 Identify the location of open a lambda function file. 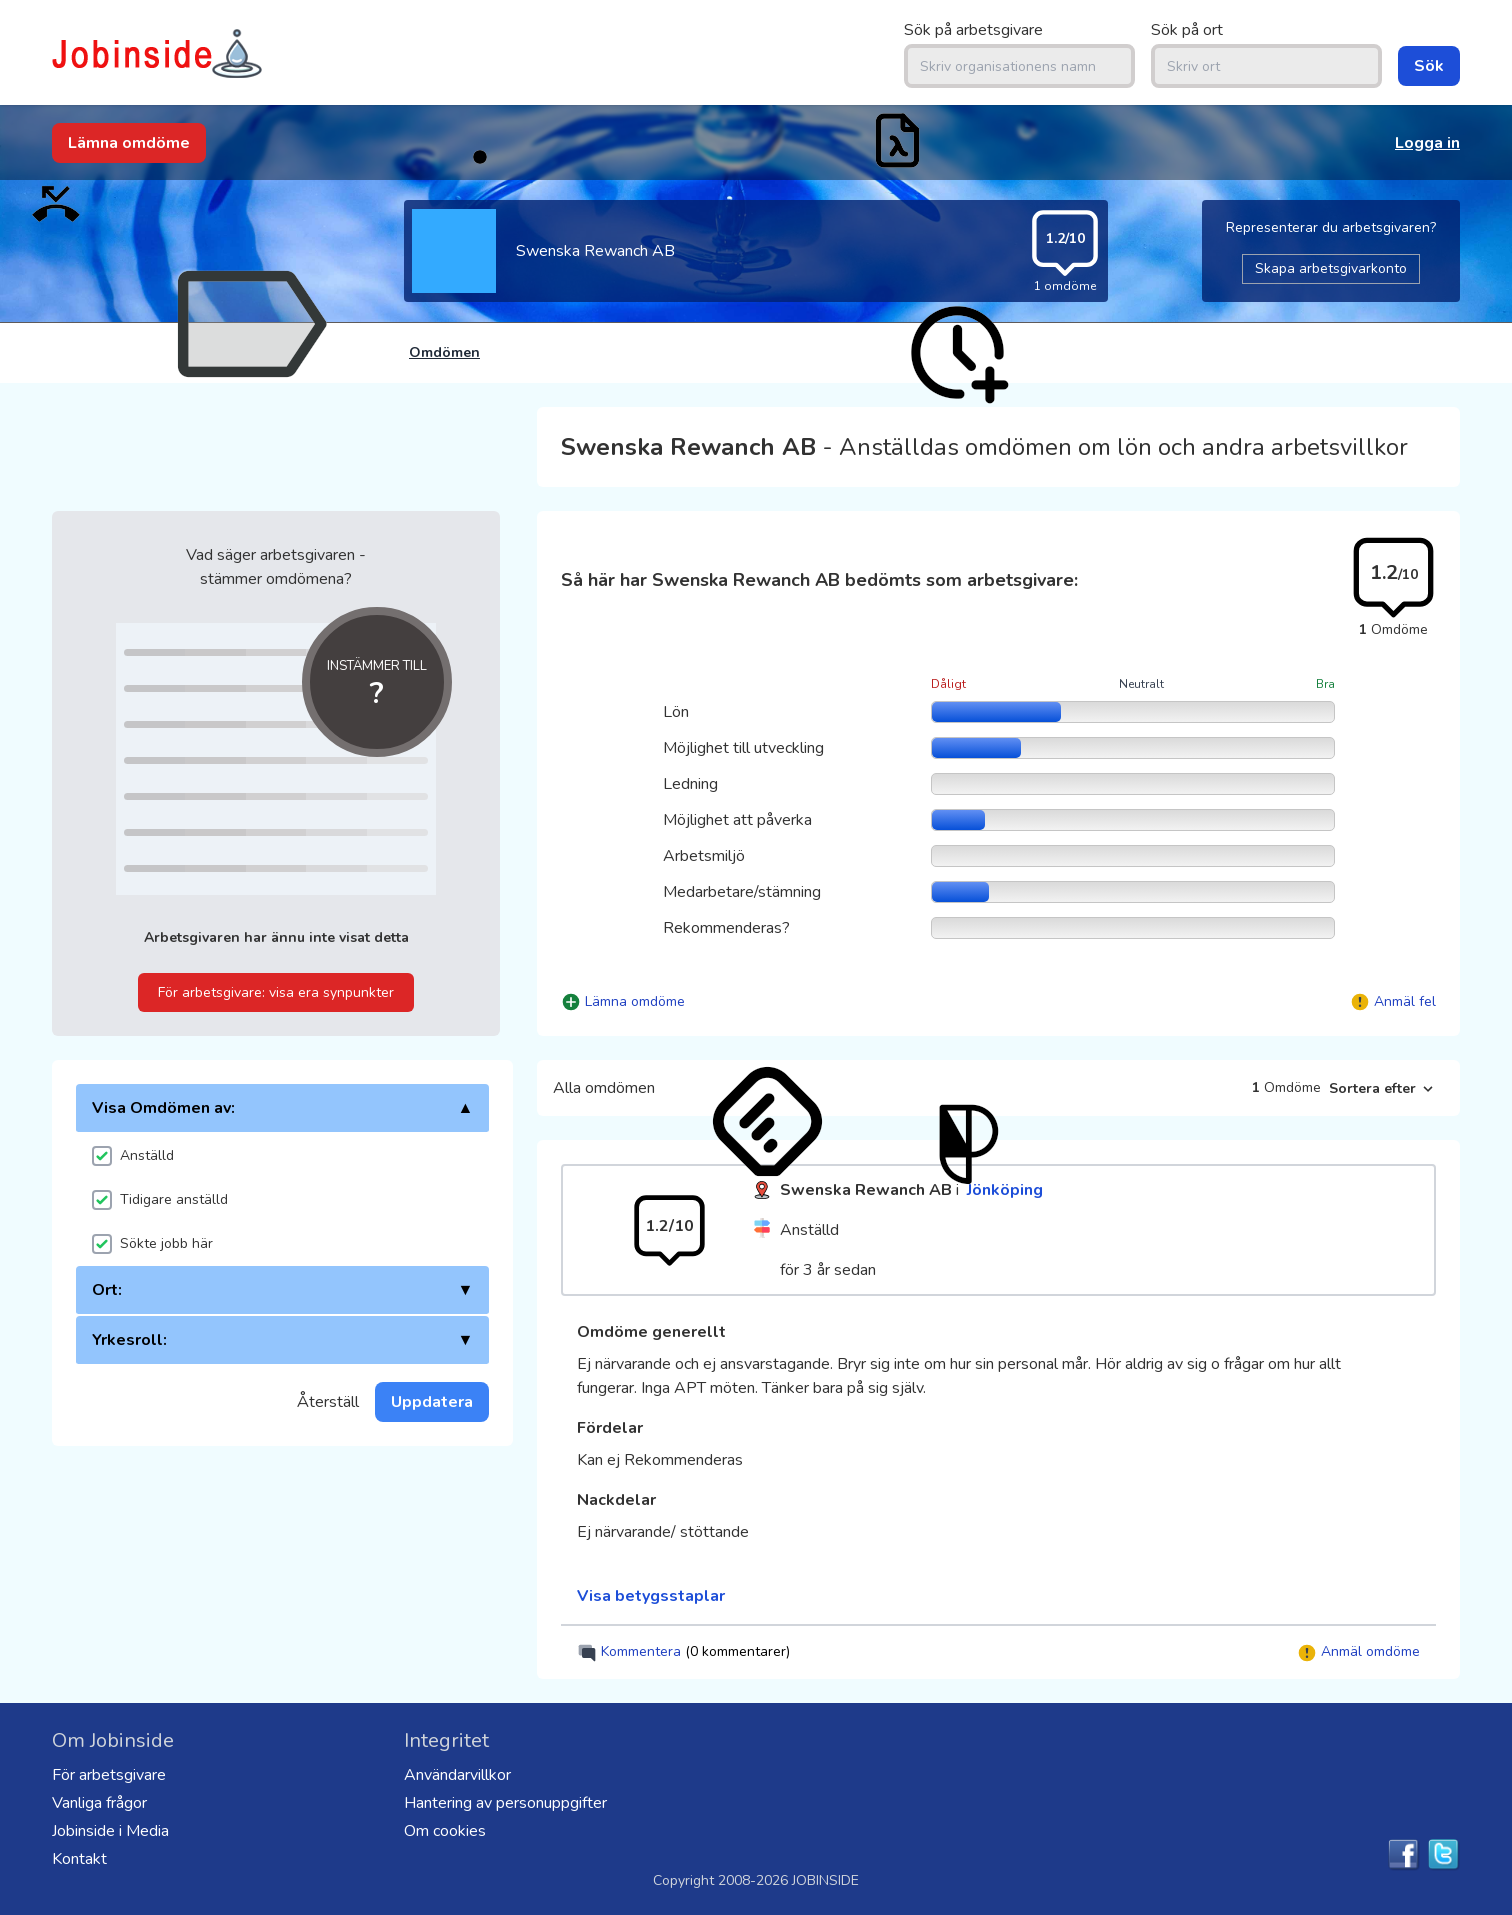
(897, 140).